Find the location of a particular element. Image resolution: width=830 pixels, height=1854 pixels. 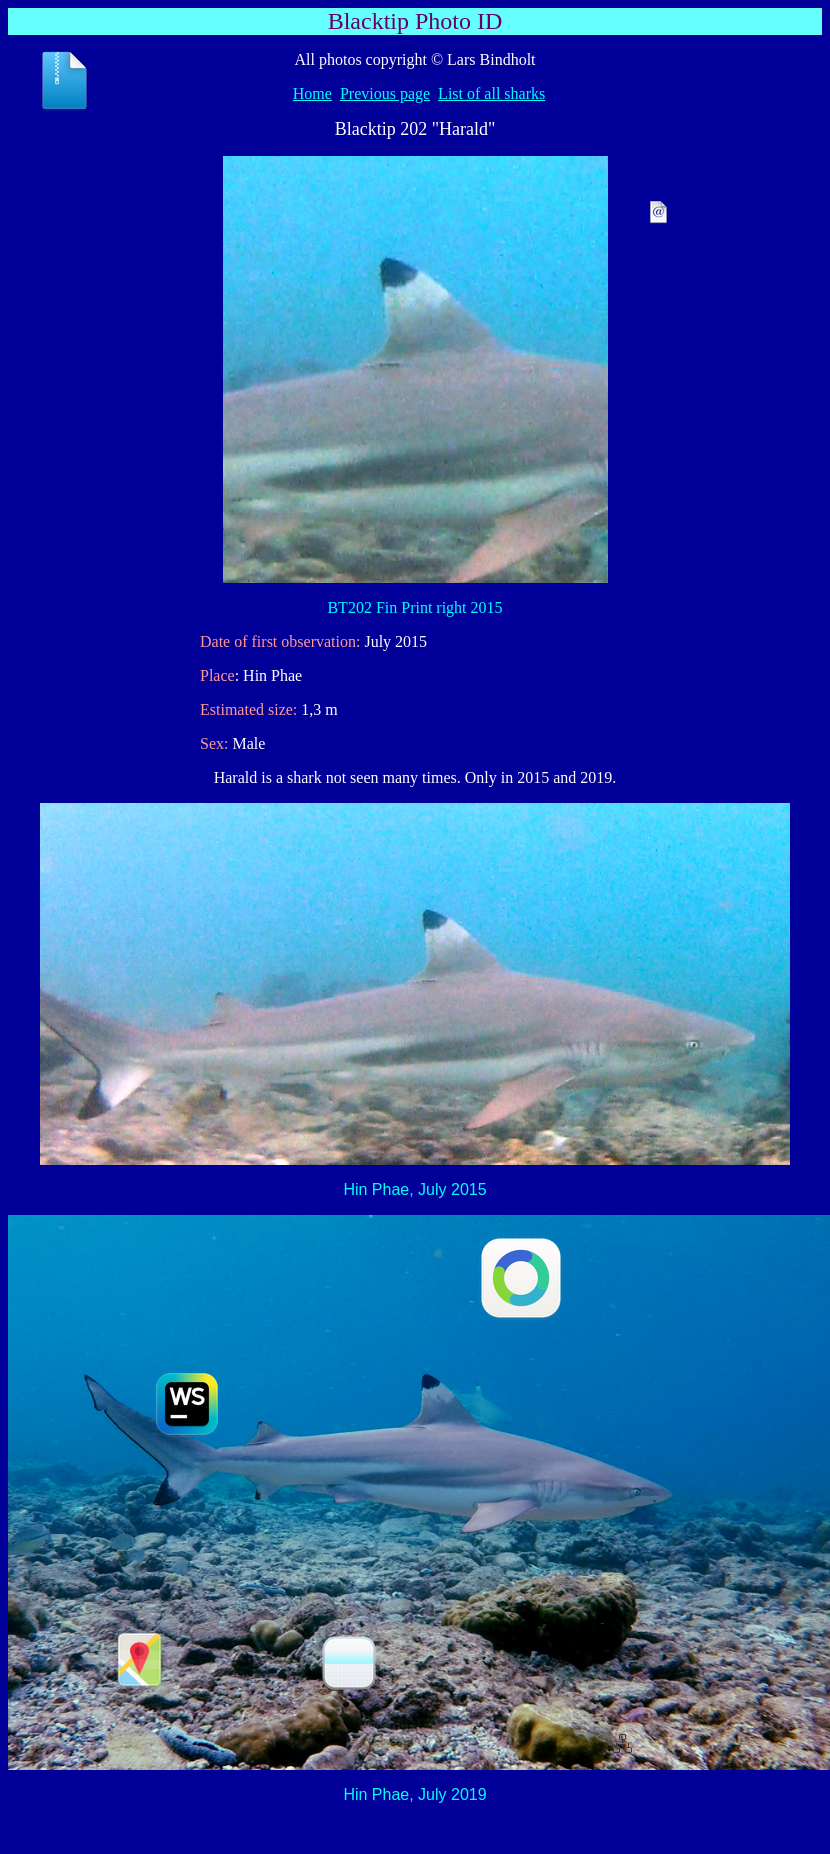

access your saved web bookmarks is located at coordinates (658, 212).